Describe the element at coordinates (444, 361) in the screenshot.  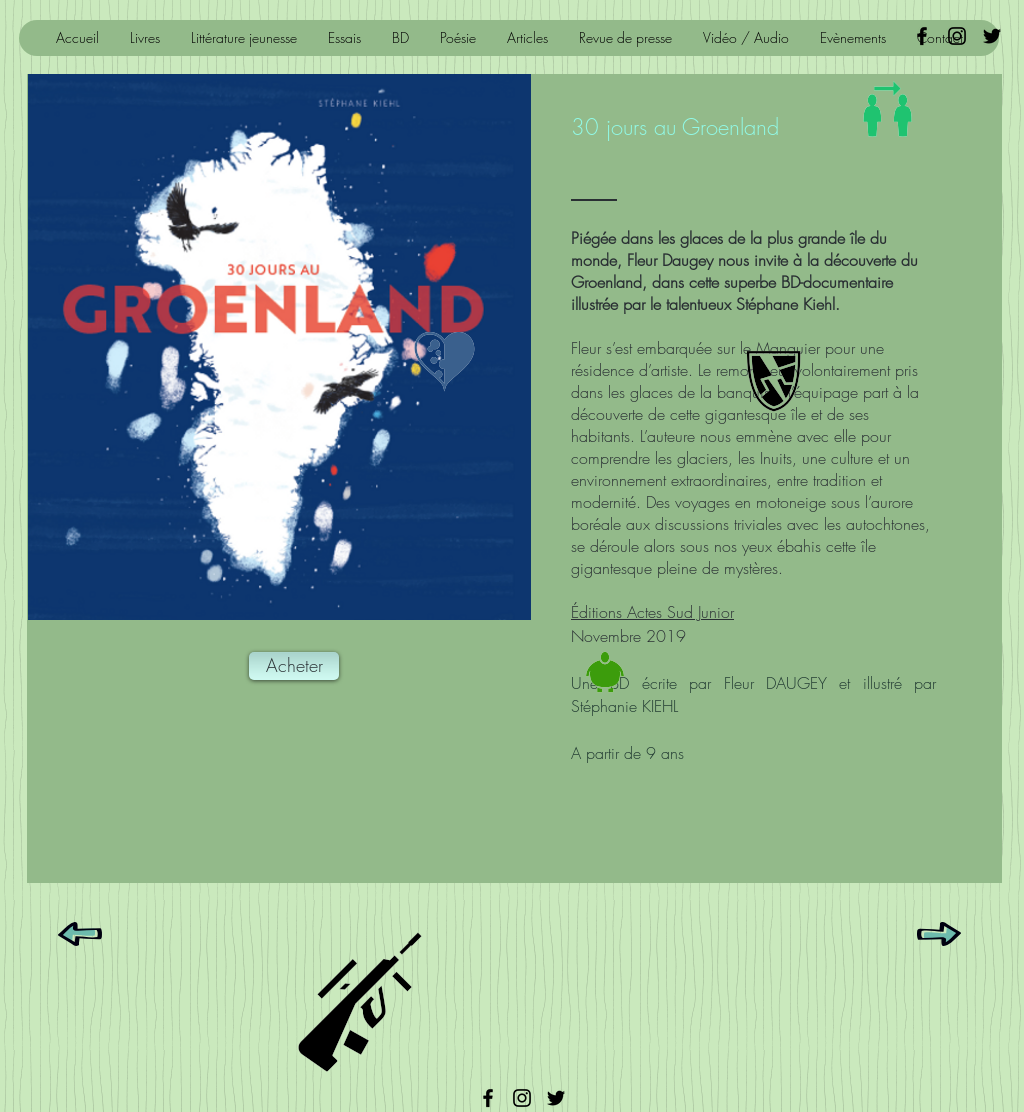
I see `indicates partial health or damage in a game` at that location.